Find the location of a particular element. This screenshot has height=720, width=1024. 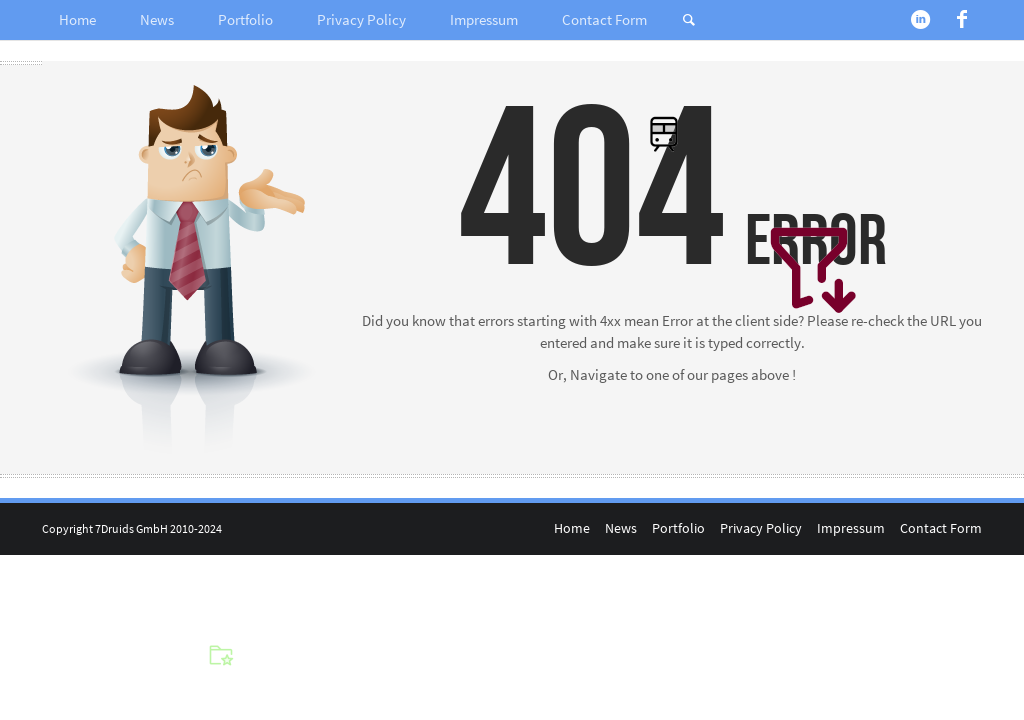

access your starred or favorite folder is located at coordinates (221, 655).